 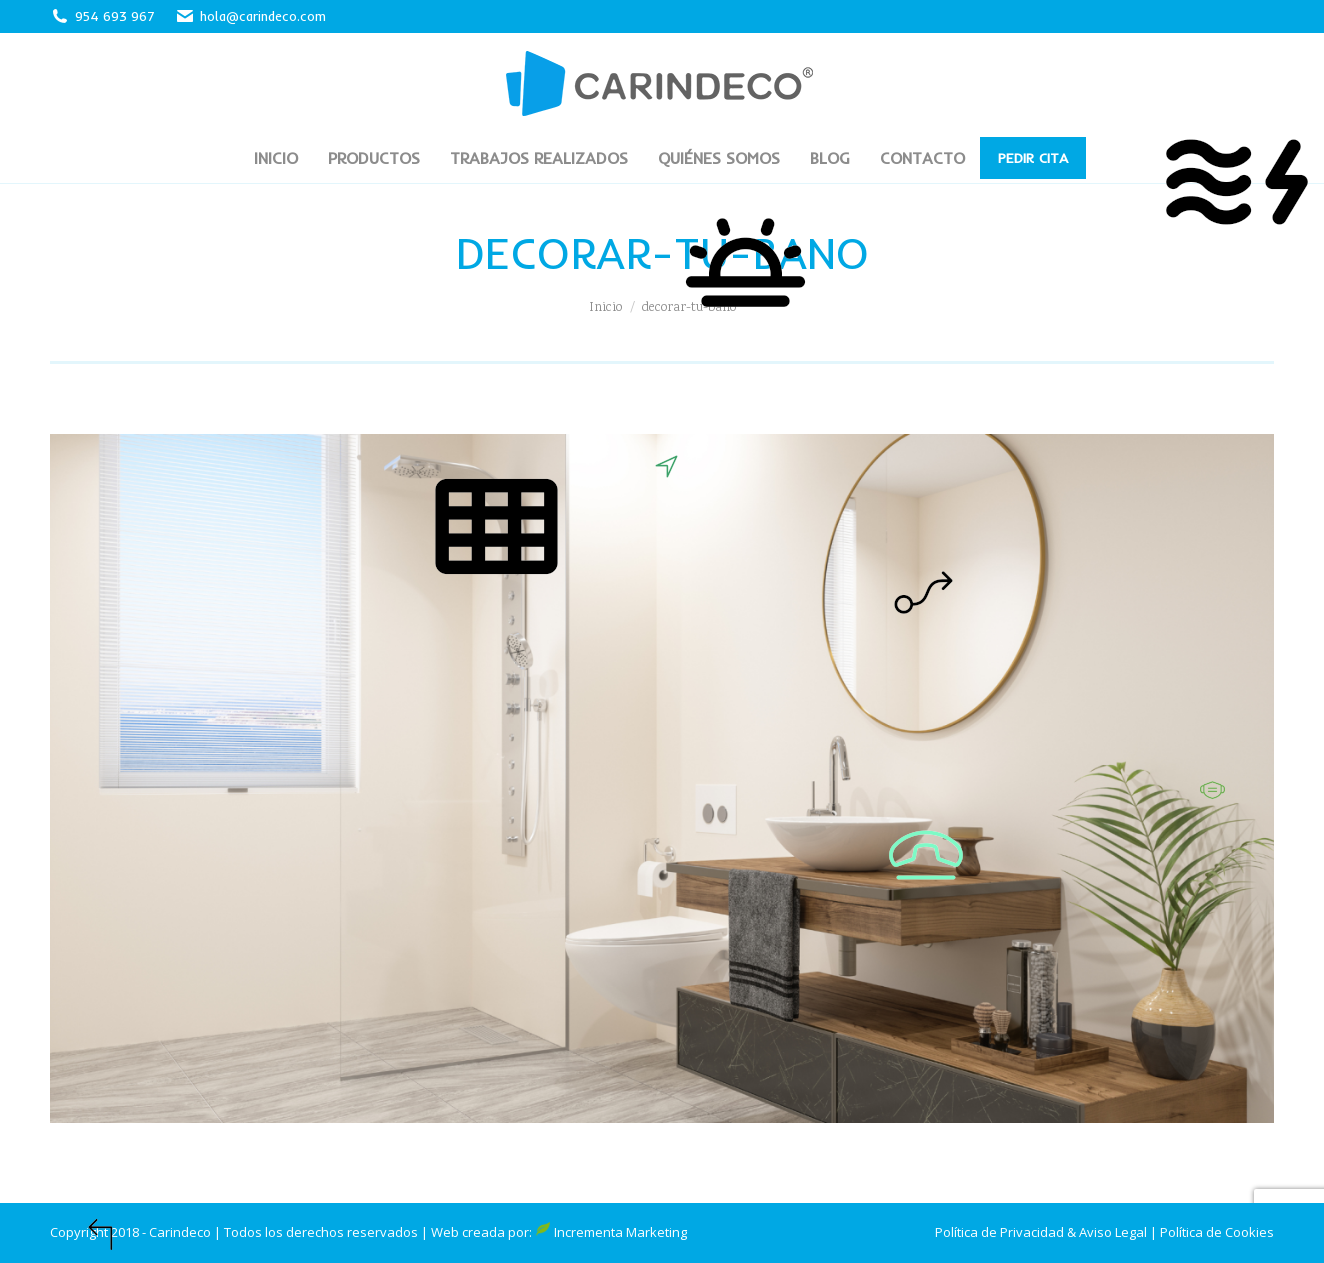 What do you see at coordinates (101, 1234) in the screenshot?
I see `undo last action` at bounding box center [101, 1234].